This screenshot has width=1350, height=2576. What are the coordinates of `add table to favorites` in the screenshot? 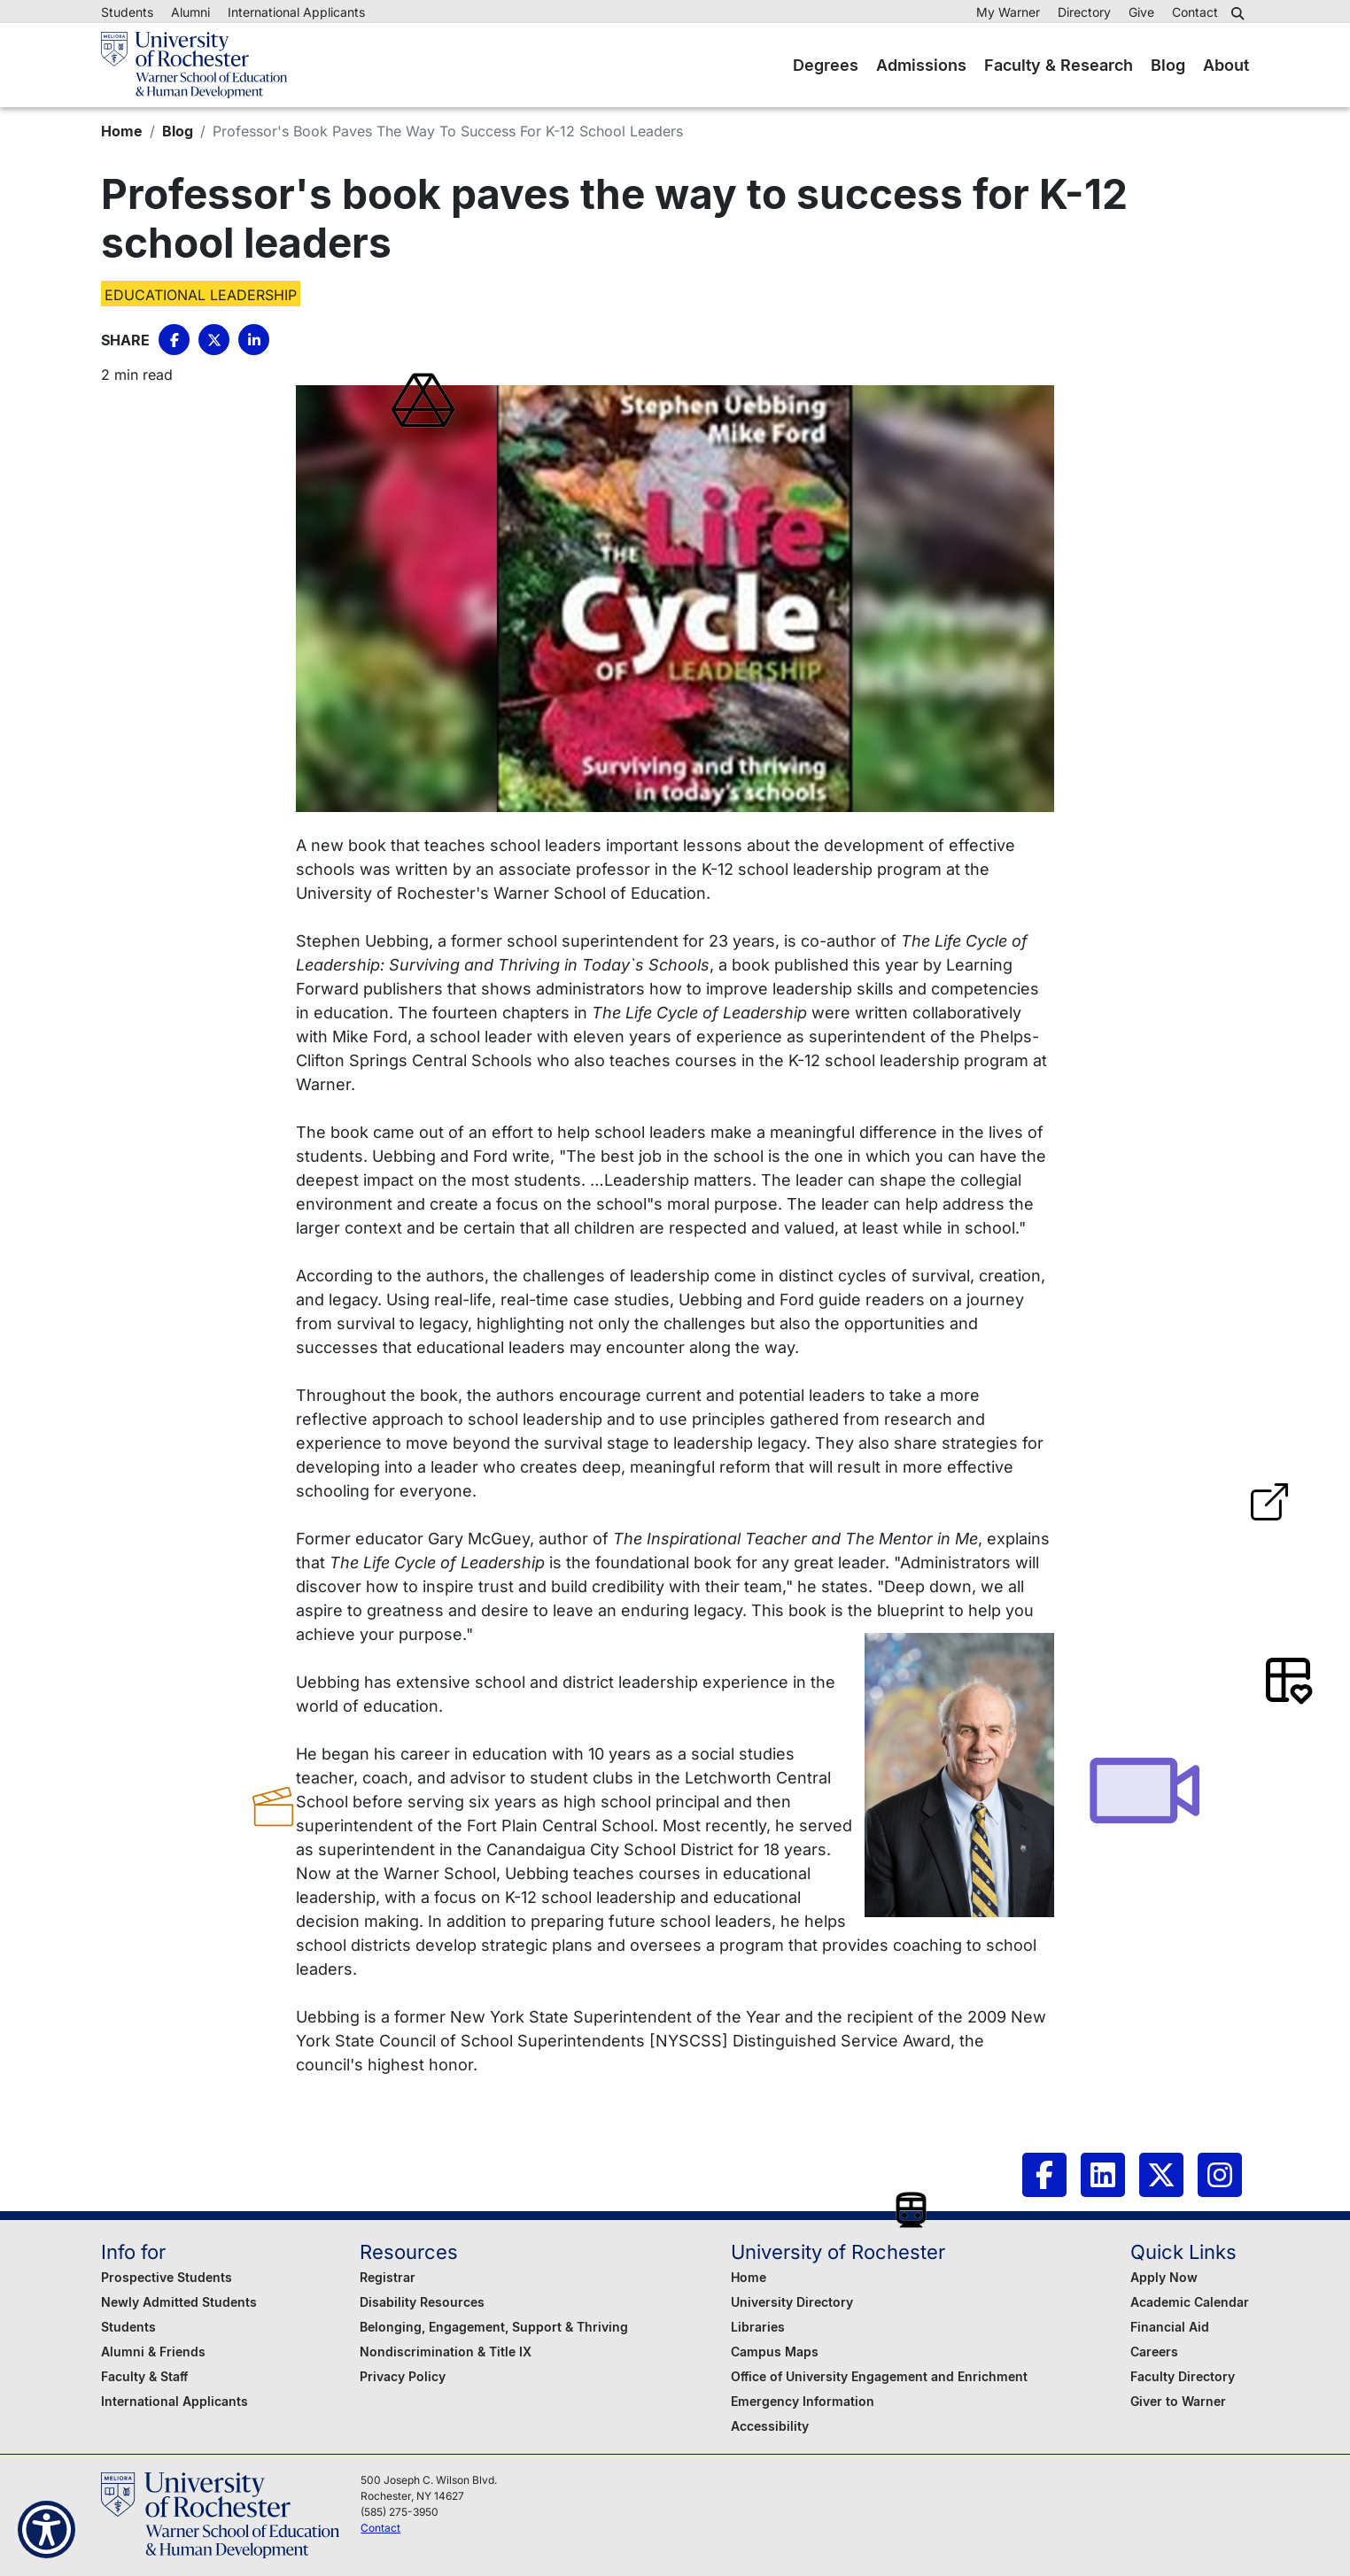 It's located at (1288, 1680).